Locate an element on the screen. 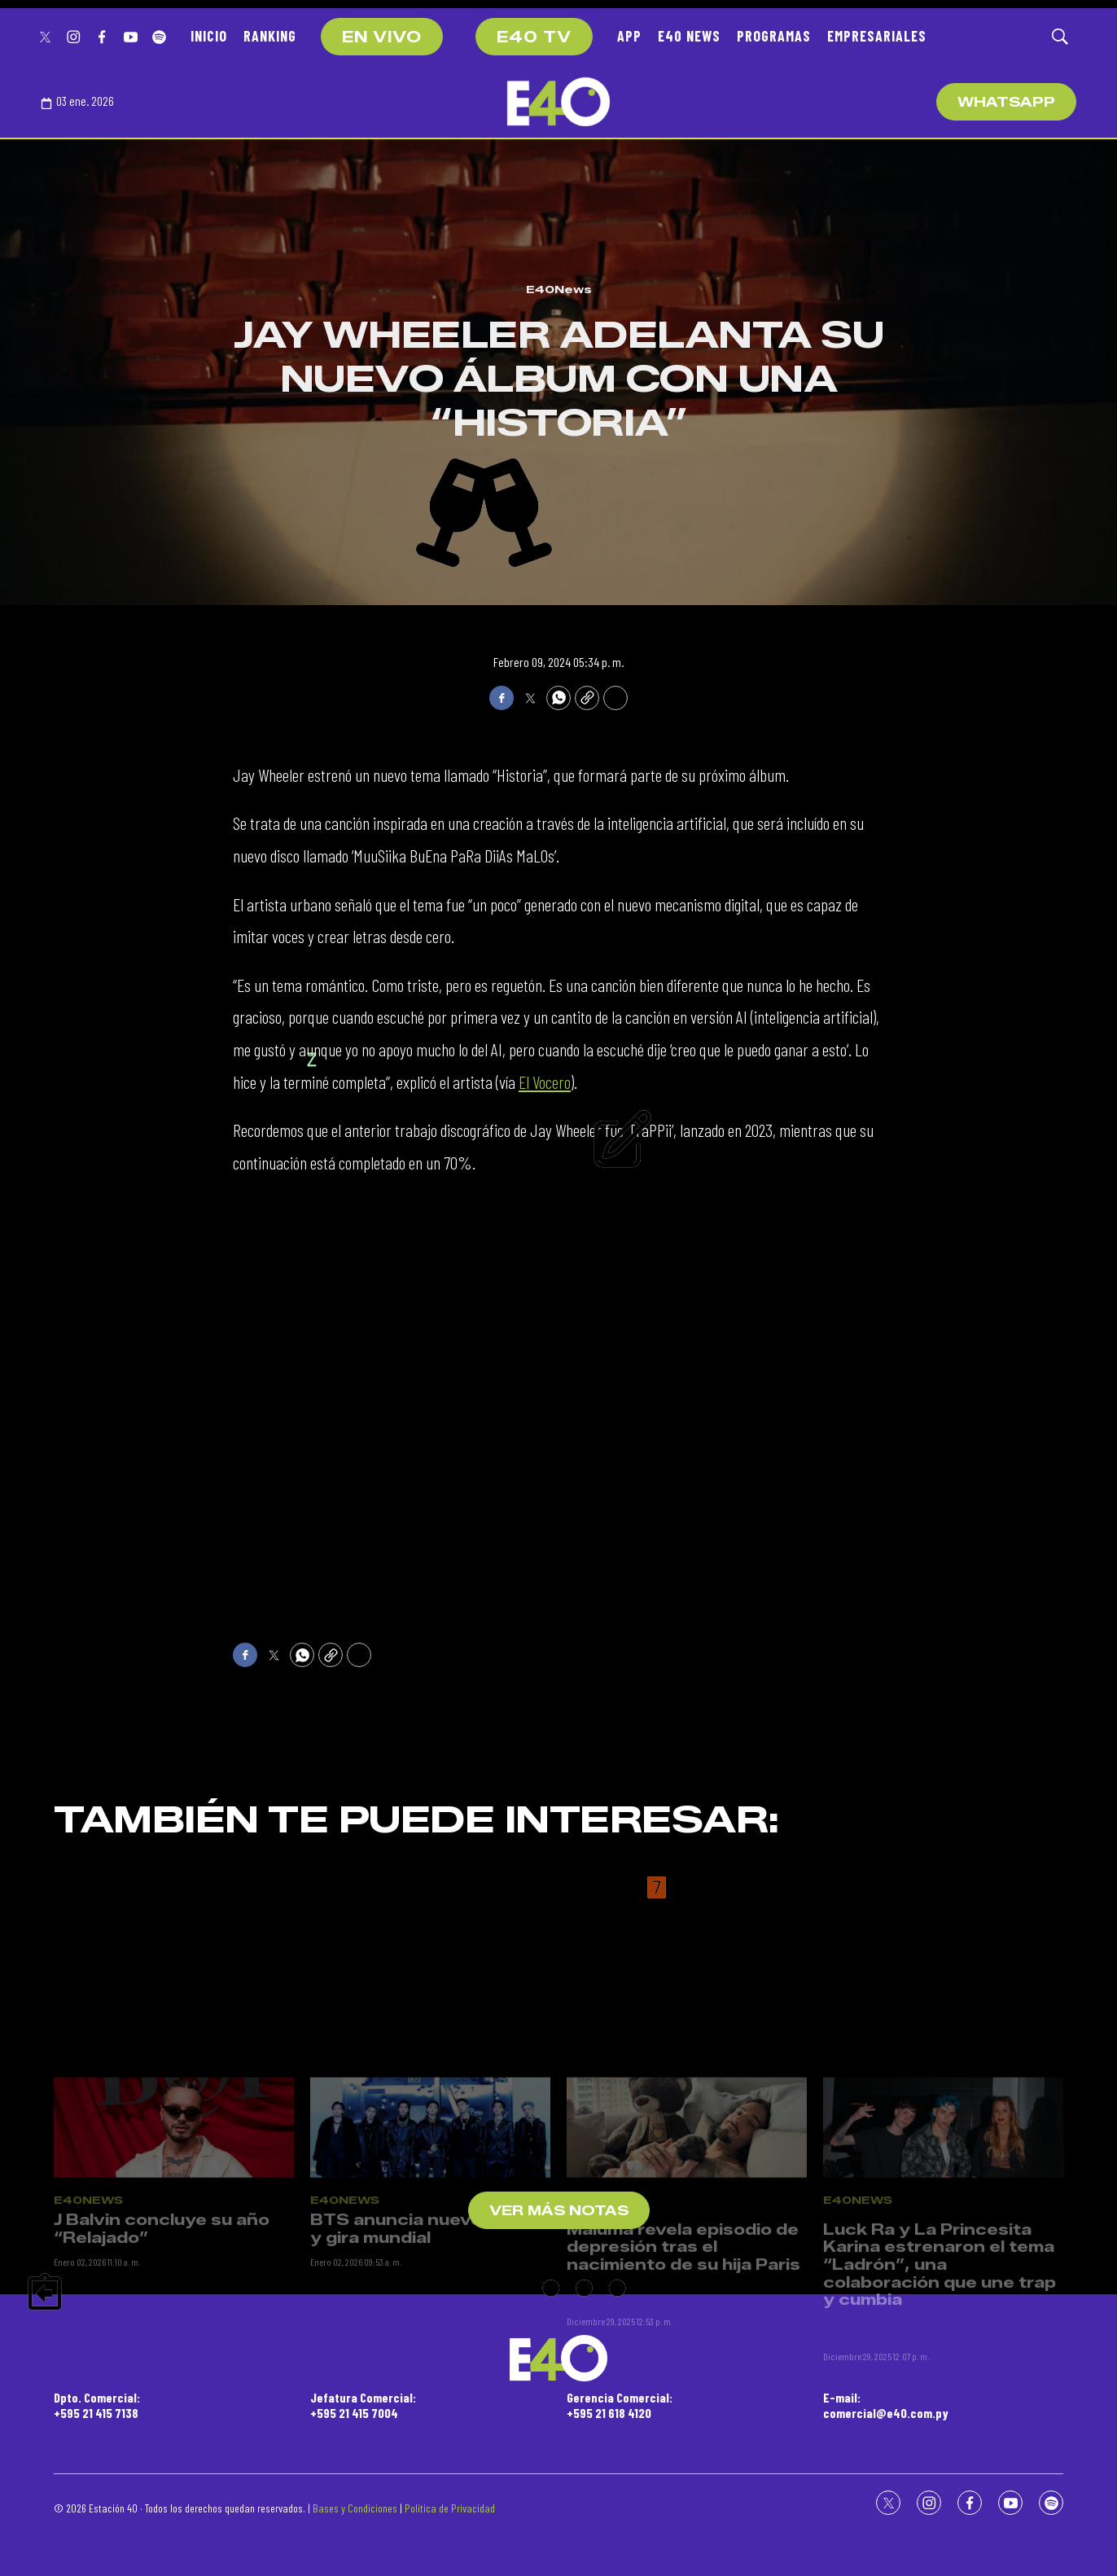  indicates the number seven in a sequence or list is located at coordinates (656, 1887).